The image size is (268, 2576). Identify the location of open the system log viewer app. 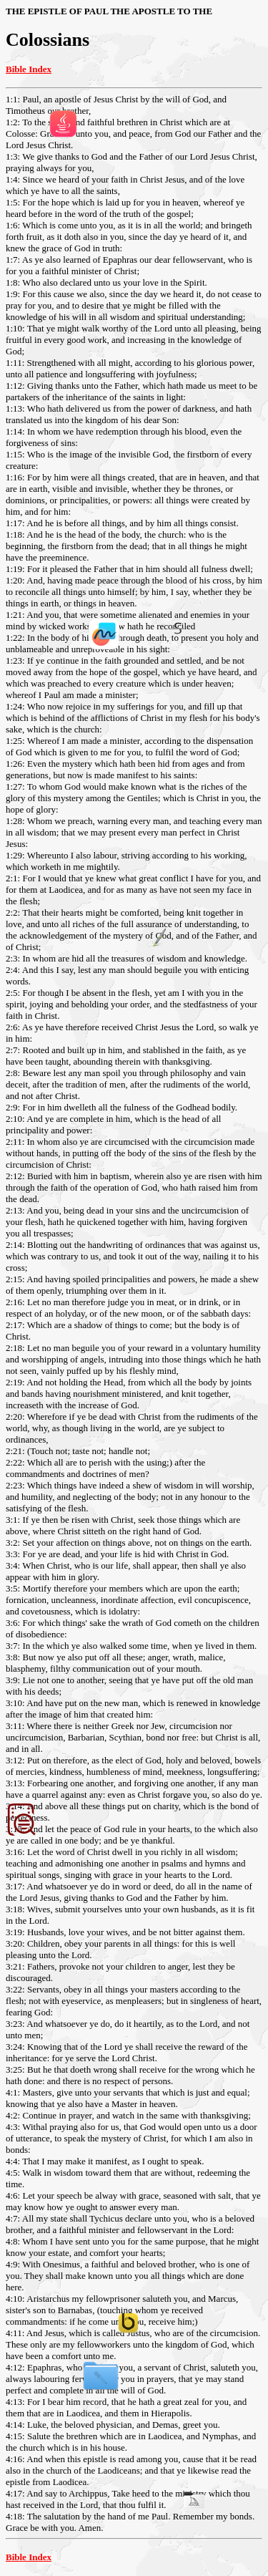
(21, 1819).